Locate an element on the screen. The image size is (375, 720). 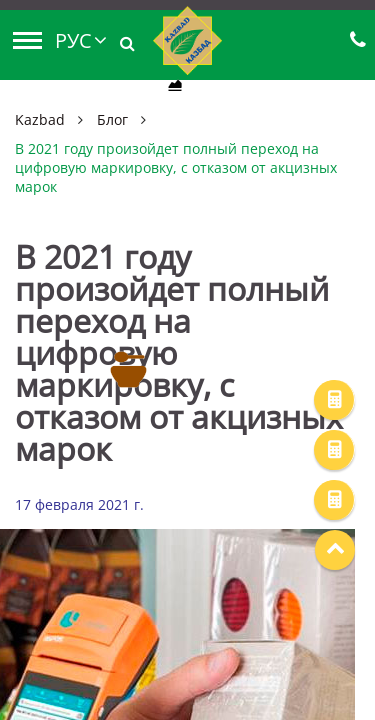
access food or dining options is located at coordinates (128, 369).